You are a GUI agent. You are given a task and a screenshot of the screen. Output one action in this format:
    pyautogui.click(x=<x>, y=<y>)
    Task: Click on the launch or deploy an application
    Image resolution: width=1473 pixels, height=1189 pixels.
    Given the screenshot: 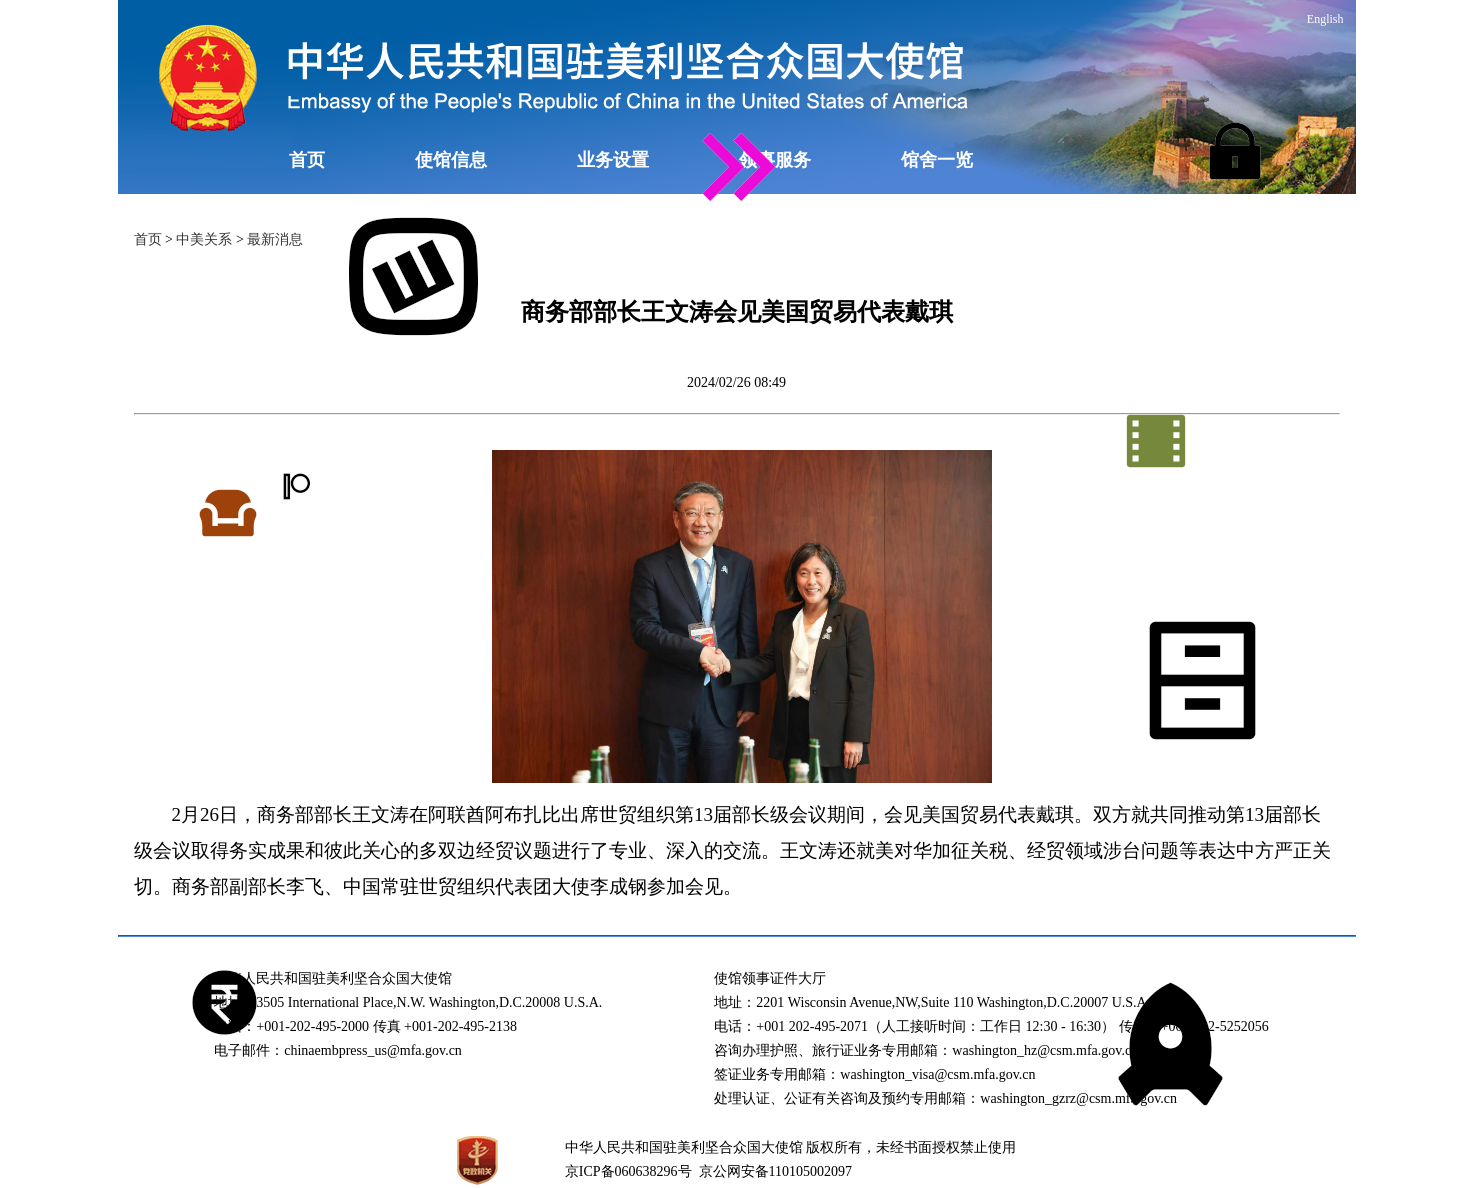 What is the action you would take?
    pyautogui.click(x=1170, y=1042)
    